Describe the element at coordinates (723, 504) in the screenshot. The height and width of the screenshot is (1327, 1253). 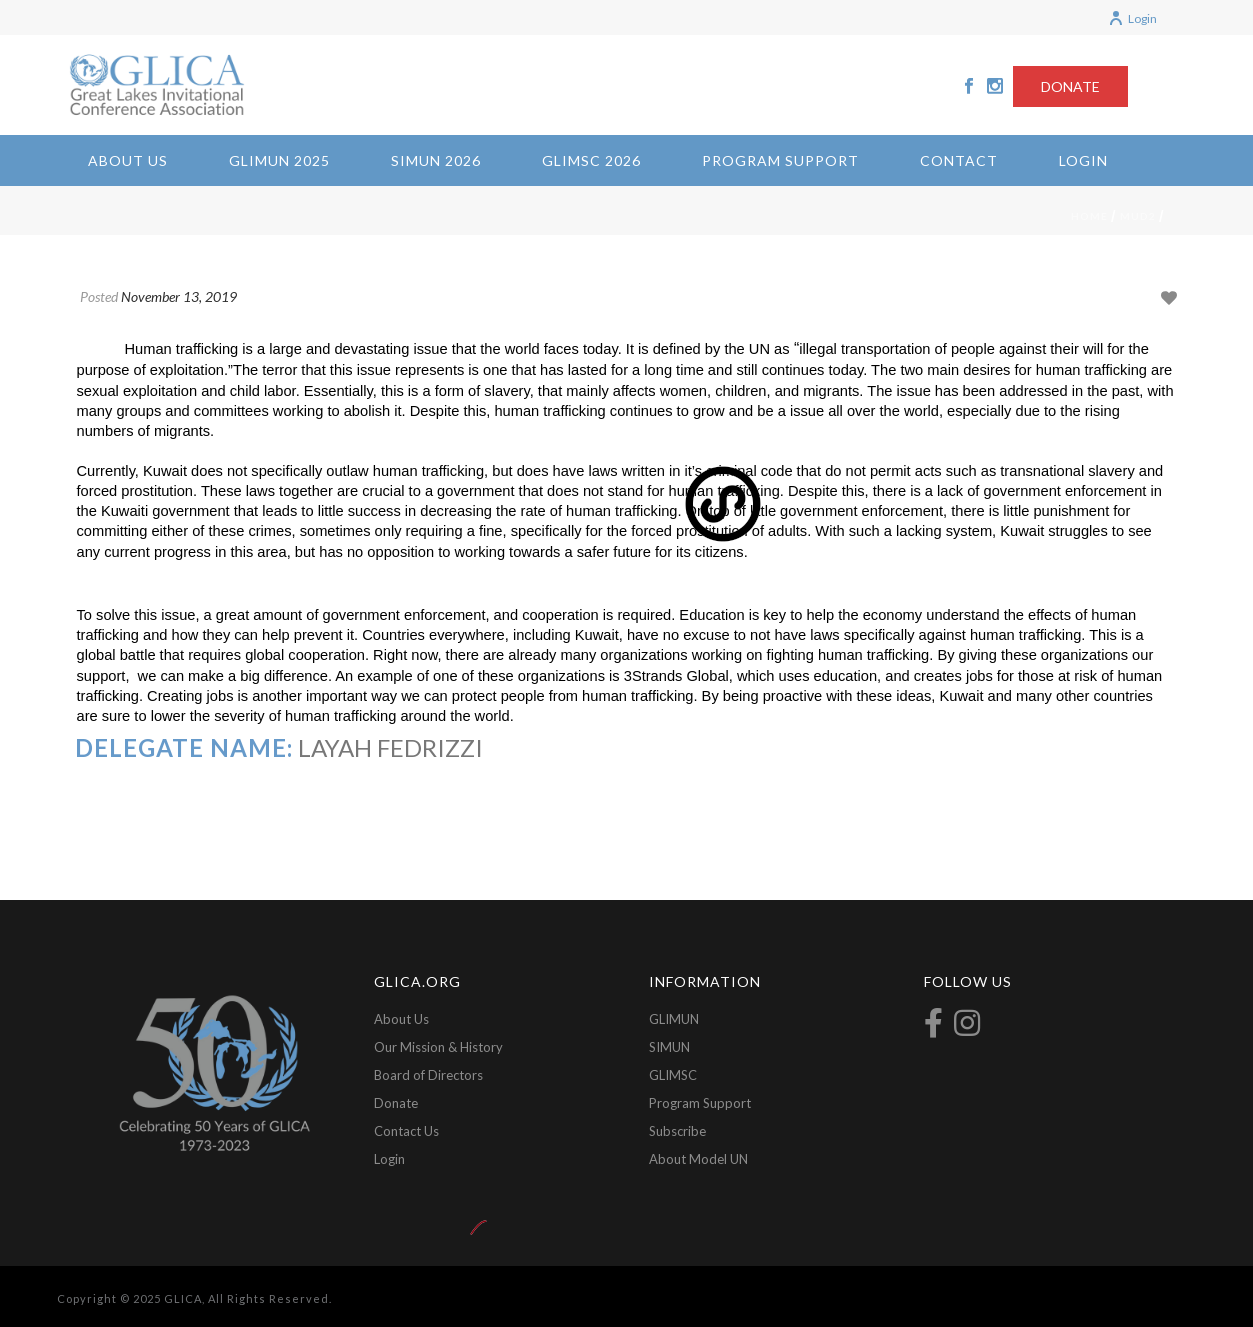
I see `open WeChat miniprogram` at that location.